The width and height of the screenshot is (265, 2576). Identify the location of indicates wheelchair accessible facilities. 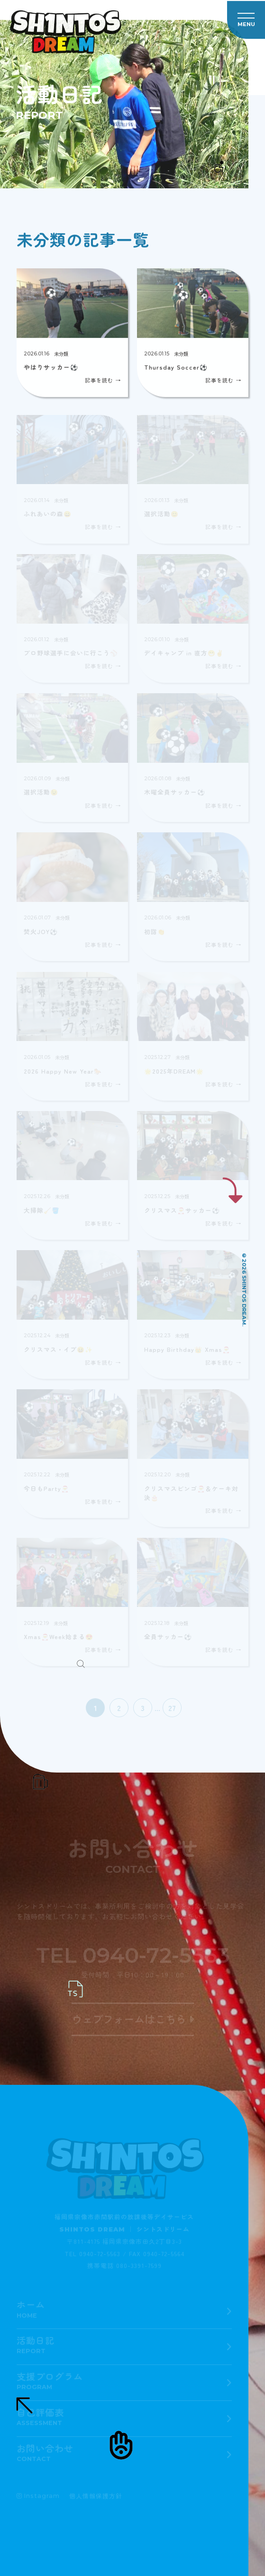
(219, 167).